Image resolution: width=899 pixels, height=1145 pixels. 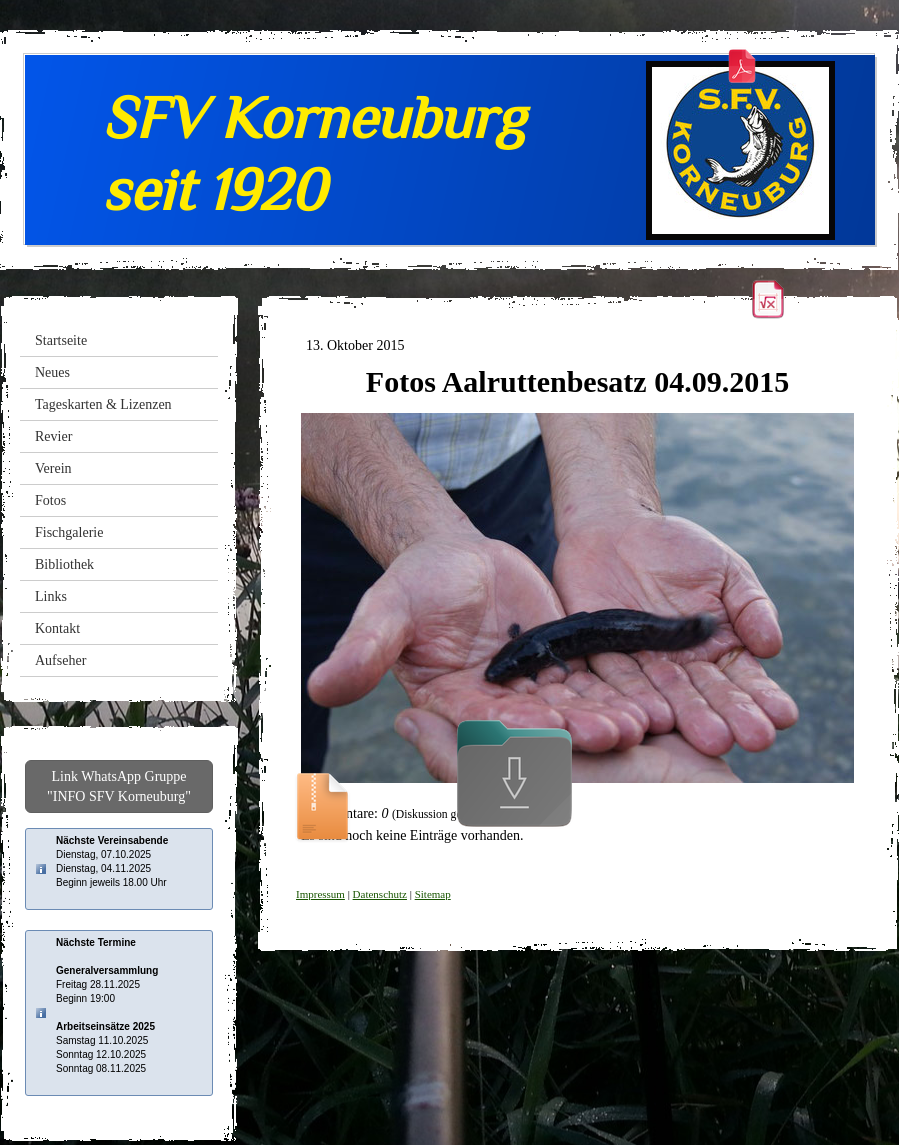 I want to click on open a PDF document, so click(x=742, y=66).